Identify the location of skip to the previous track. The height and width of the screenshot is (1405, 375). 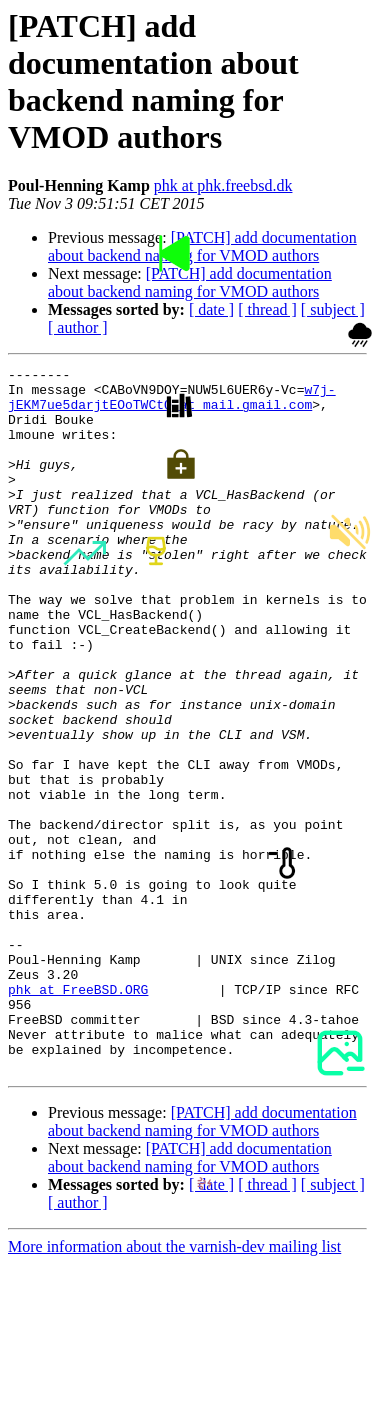
(174, 253).